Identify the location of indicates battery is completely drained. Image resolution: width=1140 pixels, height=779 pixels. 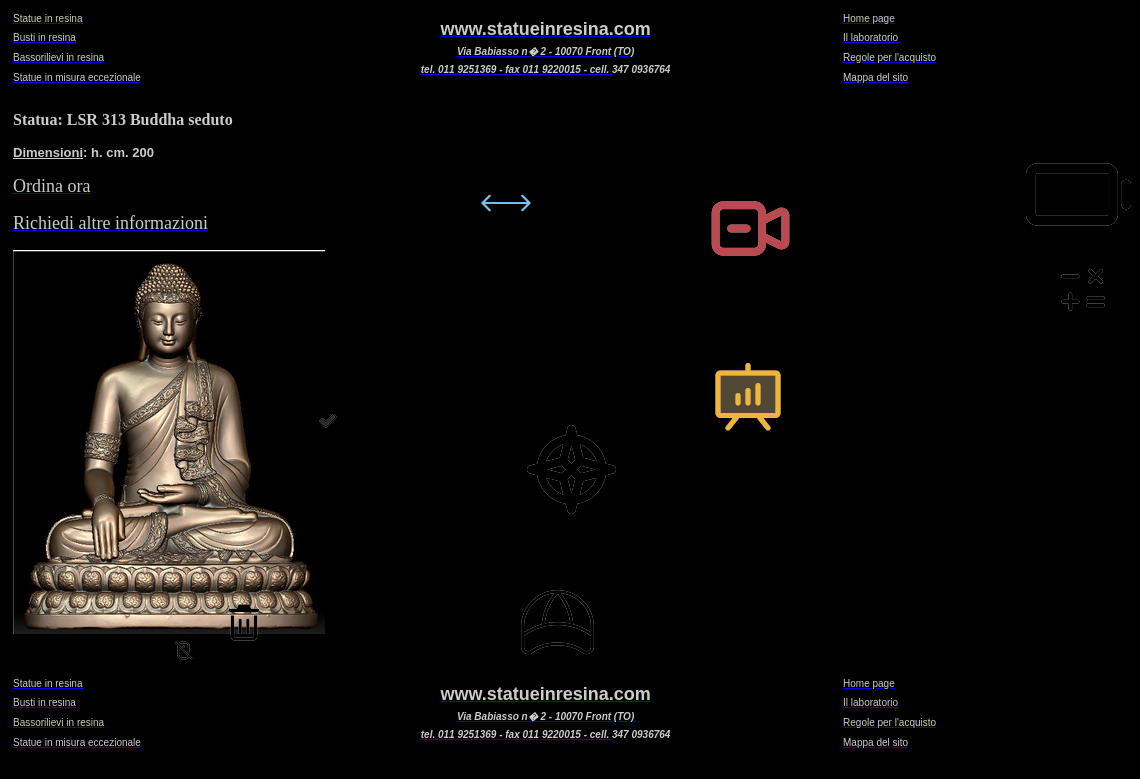
(1078, 194).